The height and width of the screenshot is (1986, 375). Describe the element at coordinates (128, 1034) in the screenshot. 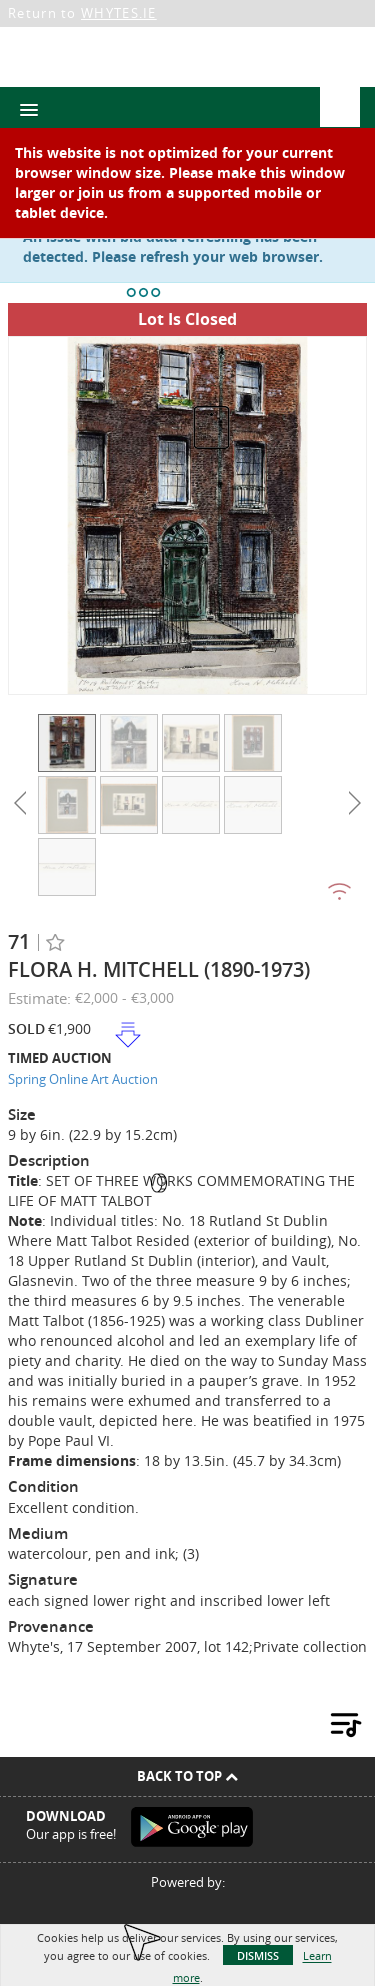

I see `download file or content` at that location.